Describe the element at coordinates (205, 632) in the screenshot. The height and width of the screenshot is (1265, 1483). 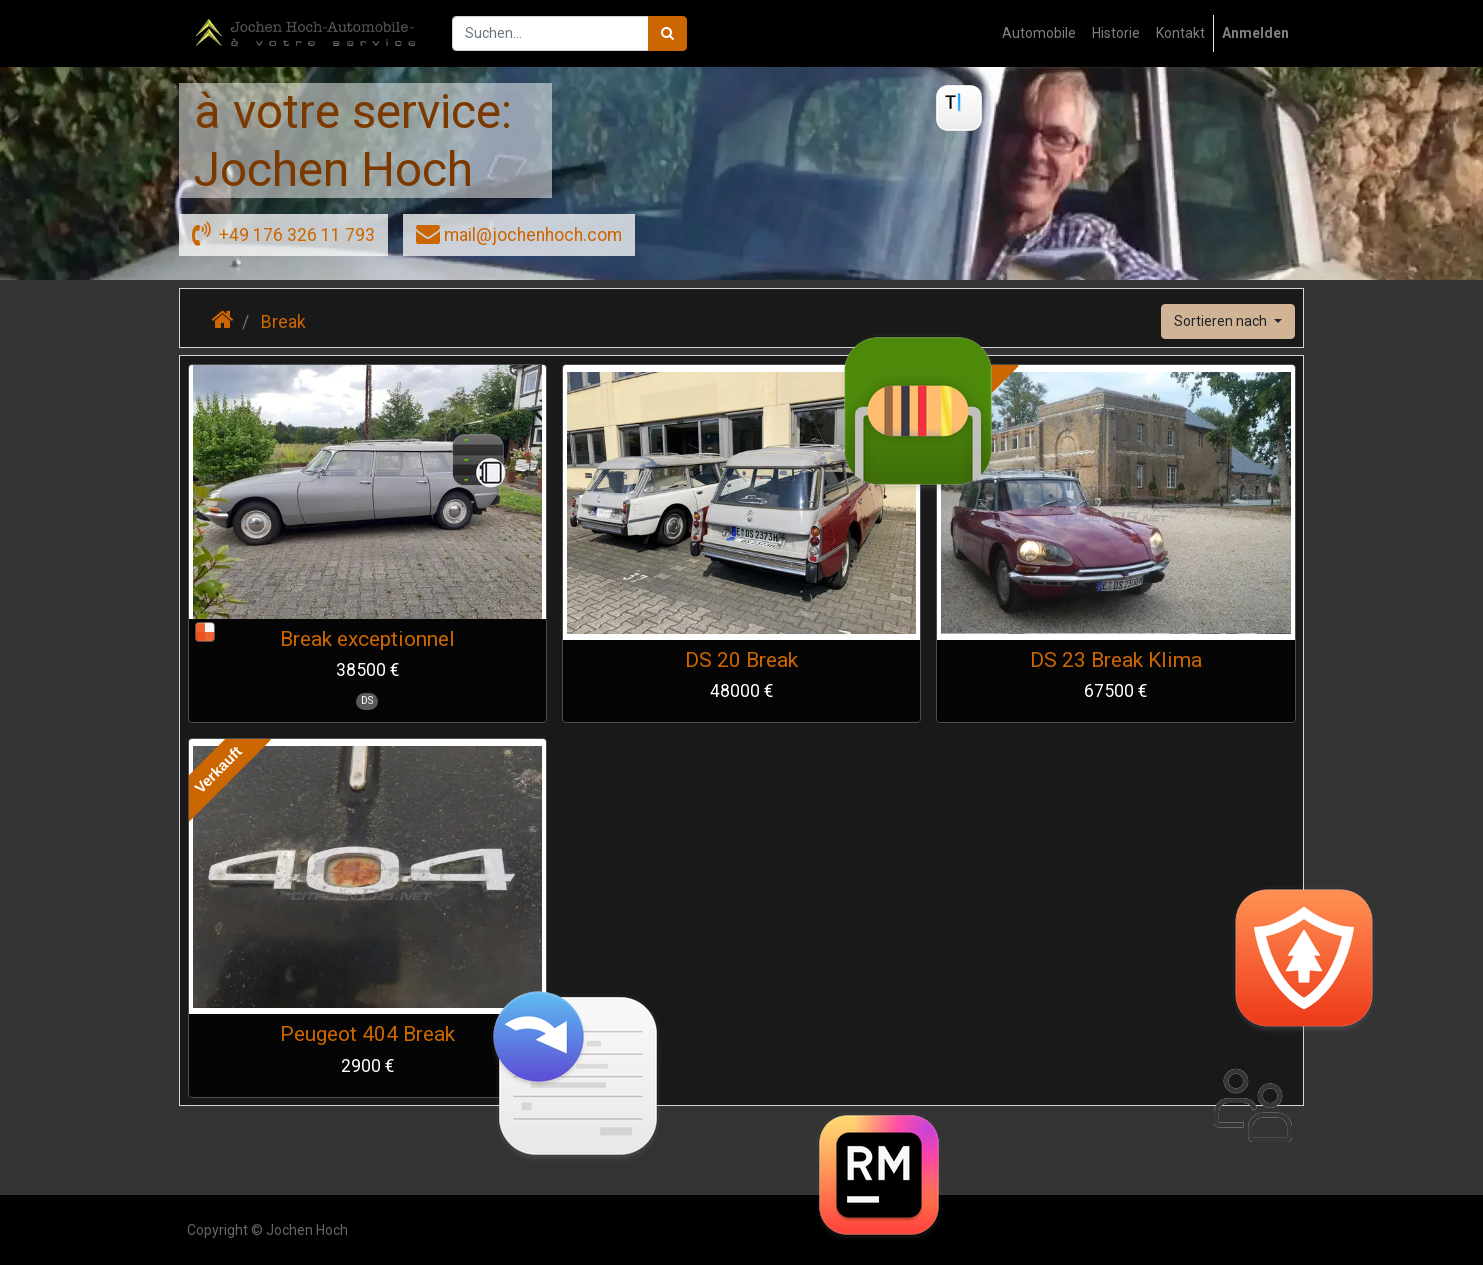
I see `switch to the top-right workspace` at that location.